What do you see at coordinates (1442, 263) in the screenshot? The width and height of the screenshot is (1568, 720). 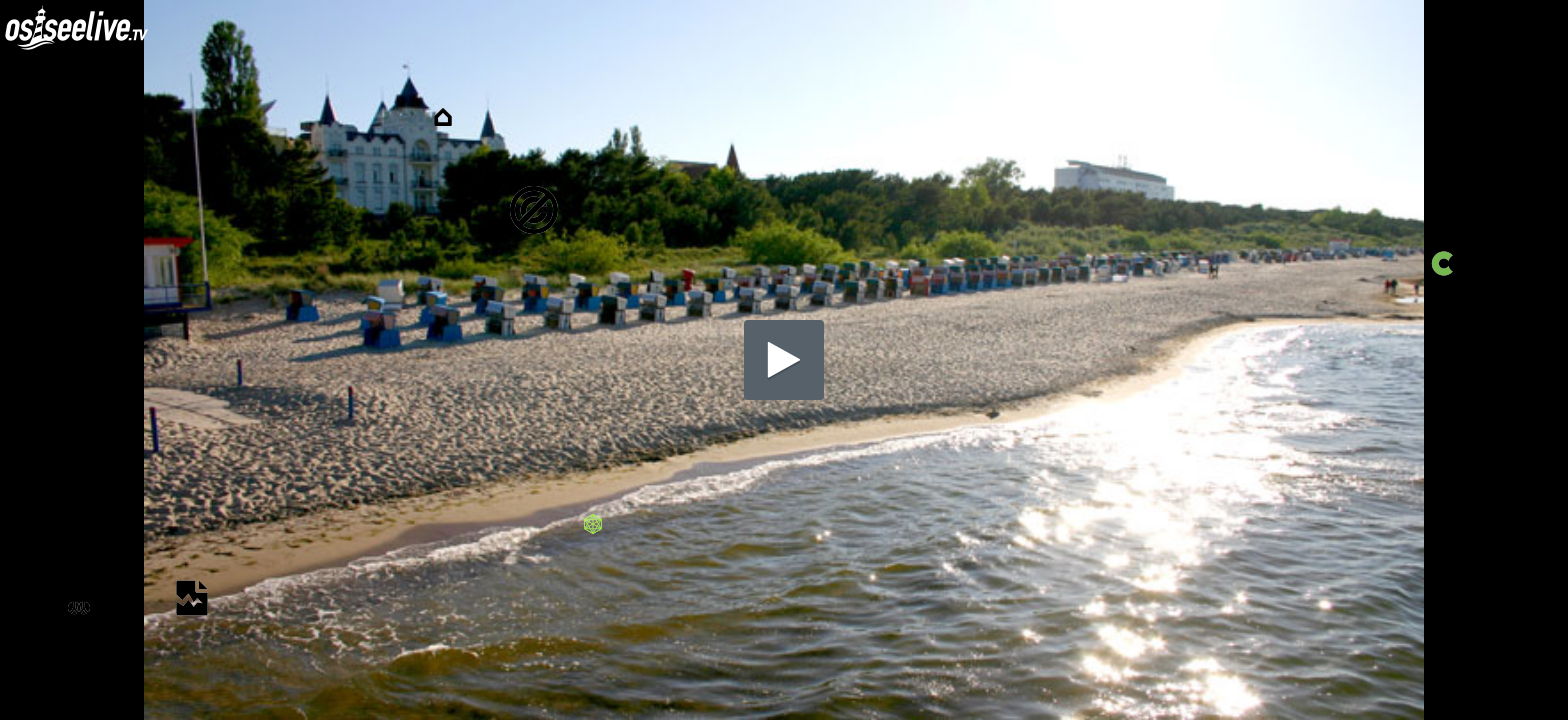 I see `cuttlefish brand logo` at bounding box center [1442, 263].